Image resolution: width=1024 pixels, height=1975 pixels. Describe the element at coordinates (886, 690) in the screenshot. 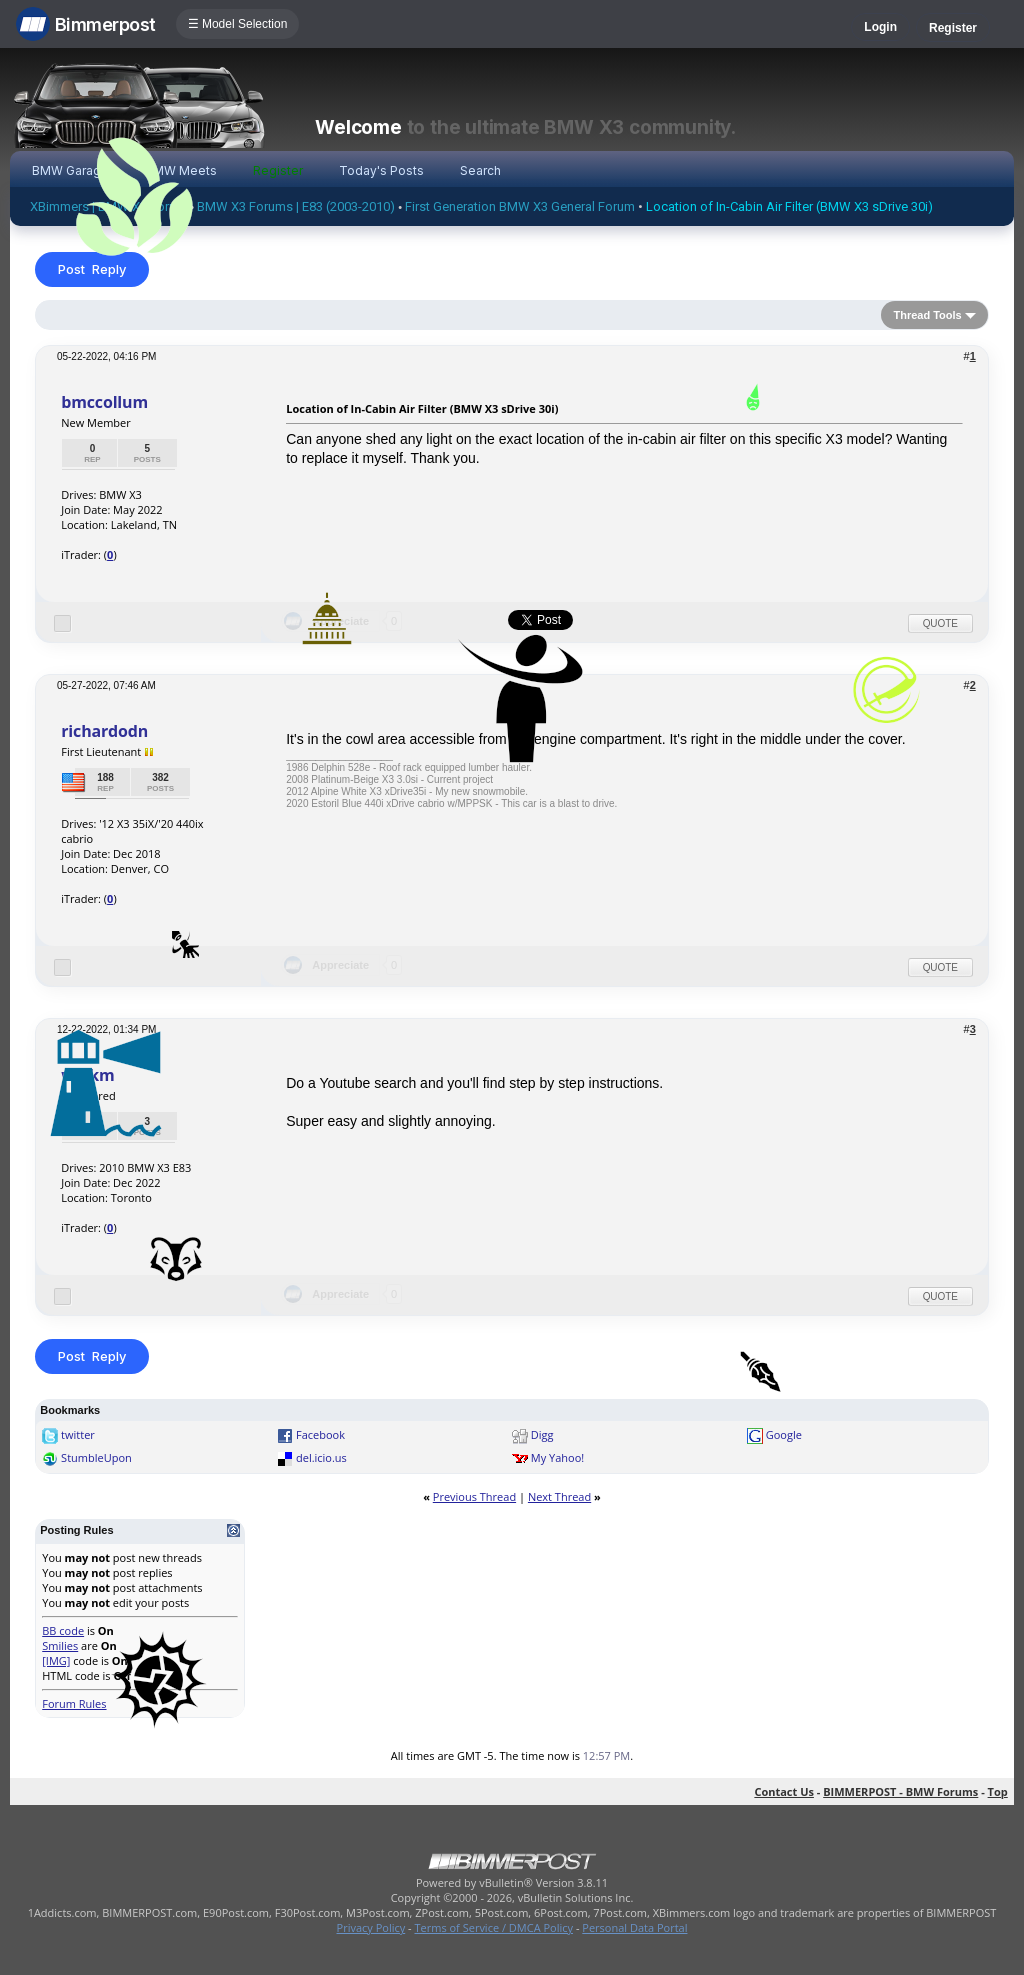

I see `activate spin attack or special sword ability` at that location.